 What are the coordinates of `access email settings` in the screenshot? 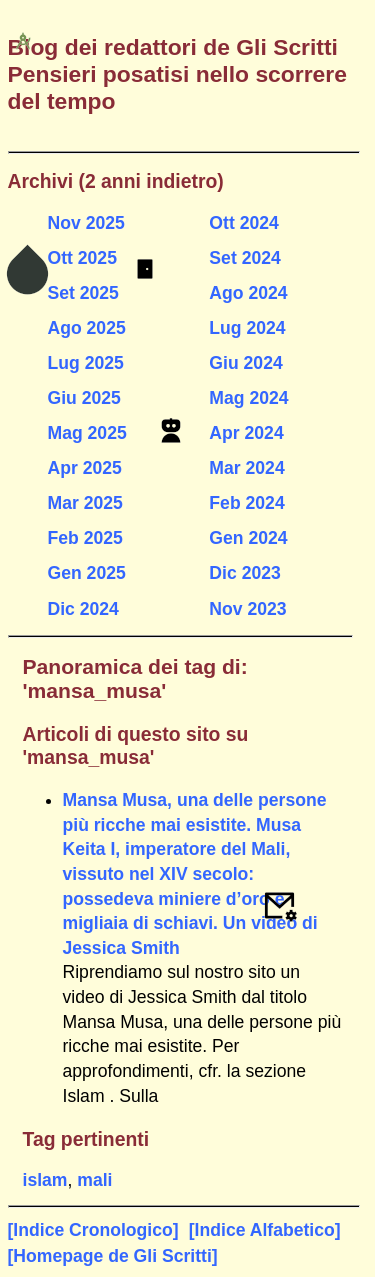 It's located at (279, 905).